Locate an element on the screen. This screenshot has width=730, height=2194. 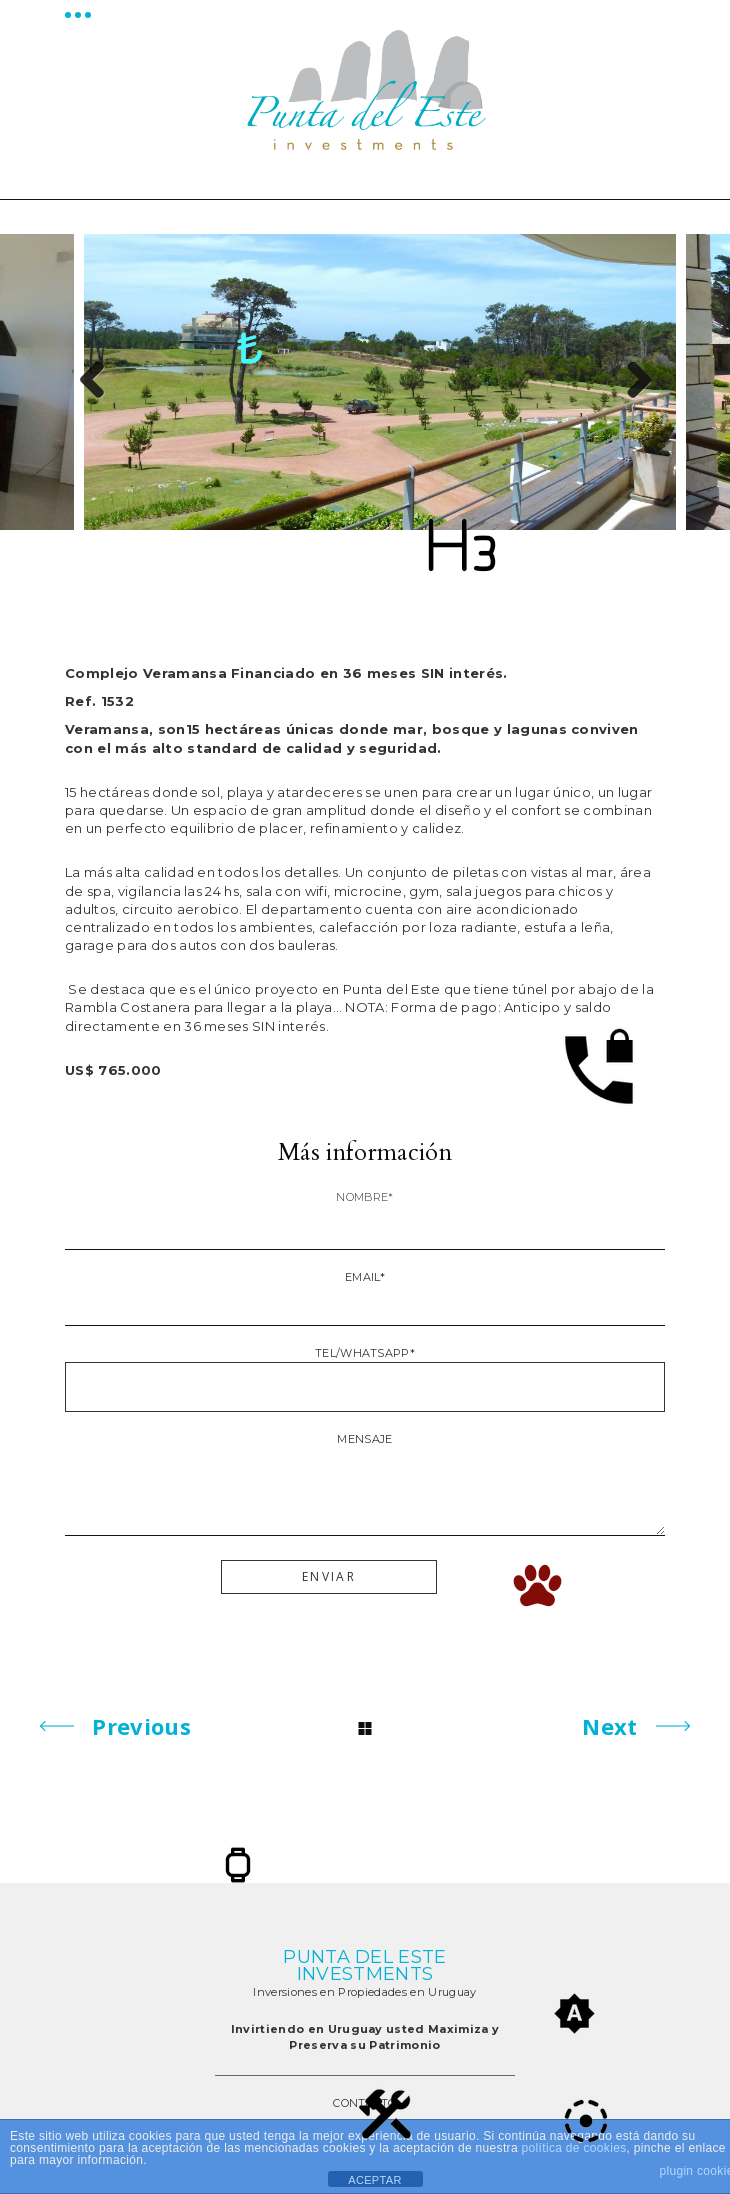
indicates phone is locked during a call is located at coordinates (599, 1070).